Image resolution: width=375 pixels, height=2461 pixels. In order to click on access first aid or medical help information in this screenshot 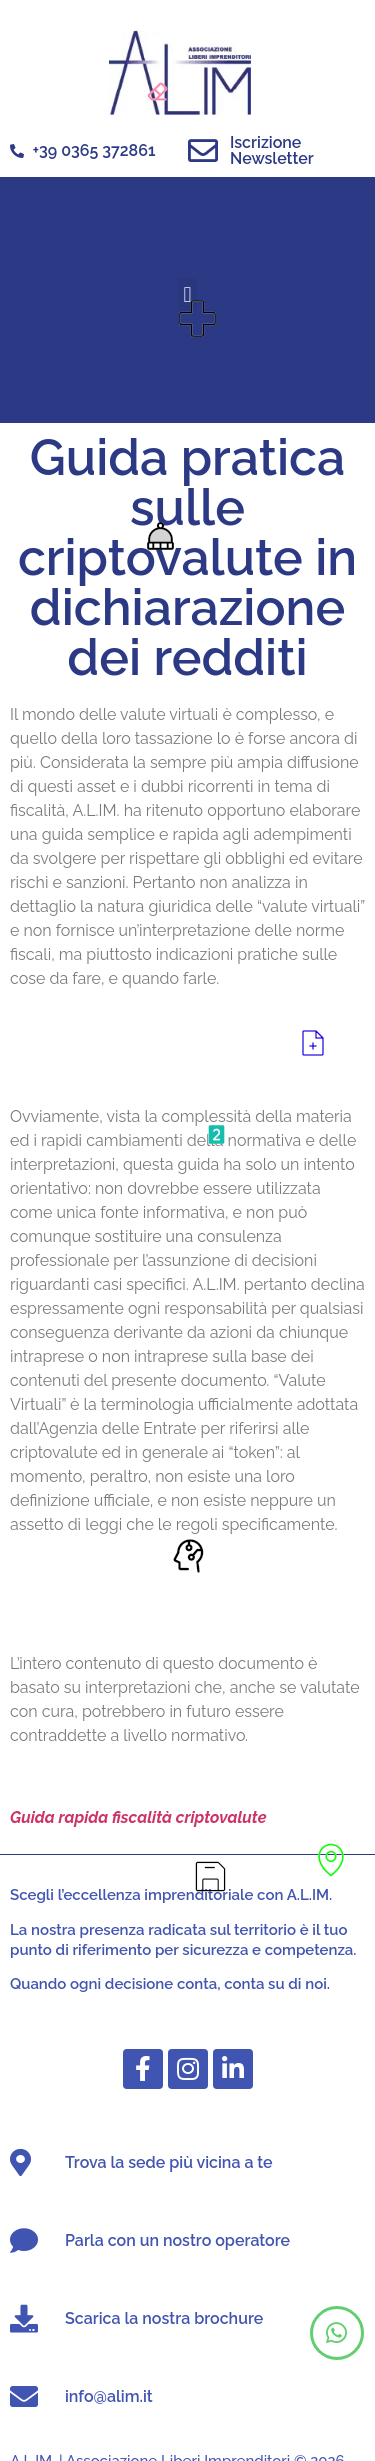, I will do `click(197, 318)`.